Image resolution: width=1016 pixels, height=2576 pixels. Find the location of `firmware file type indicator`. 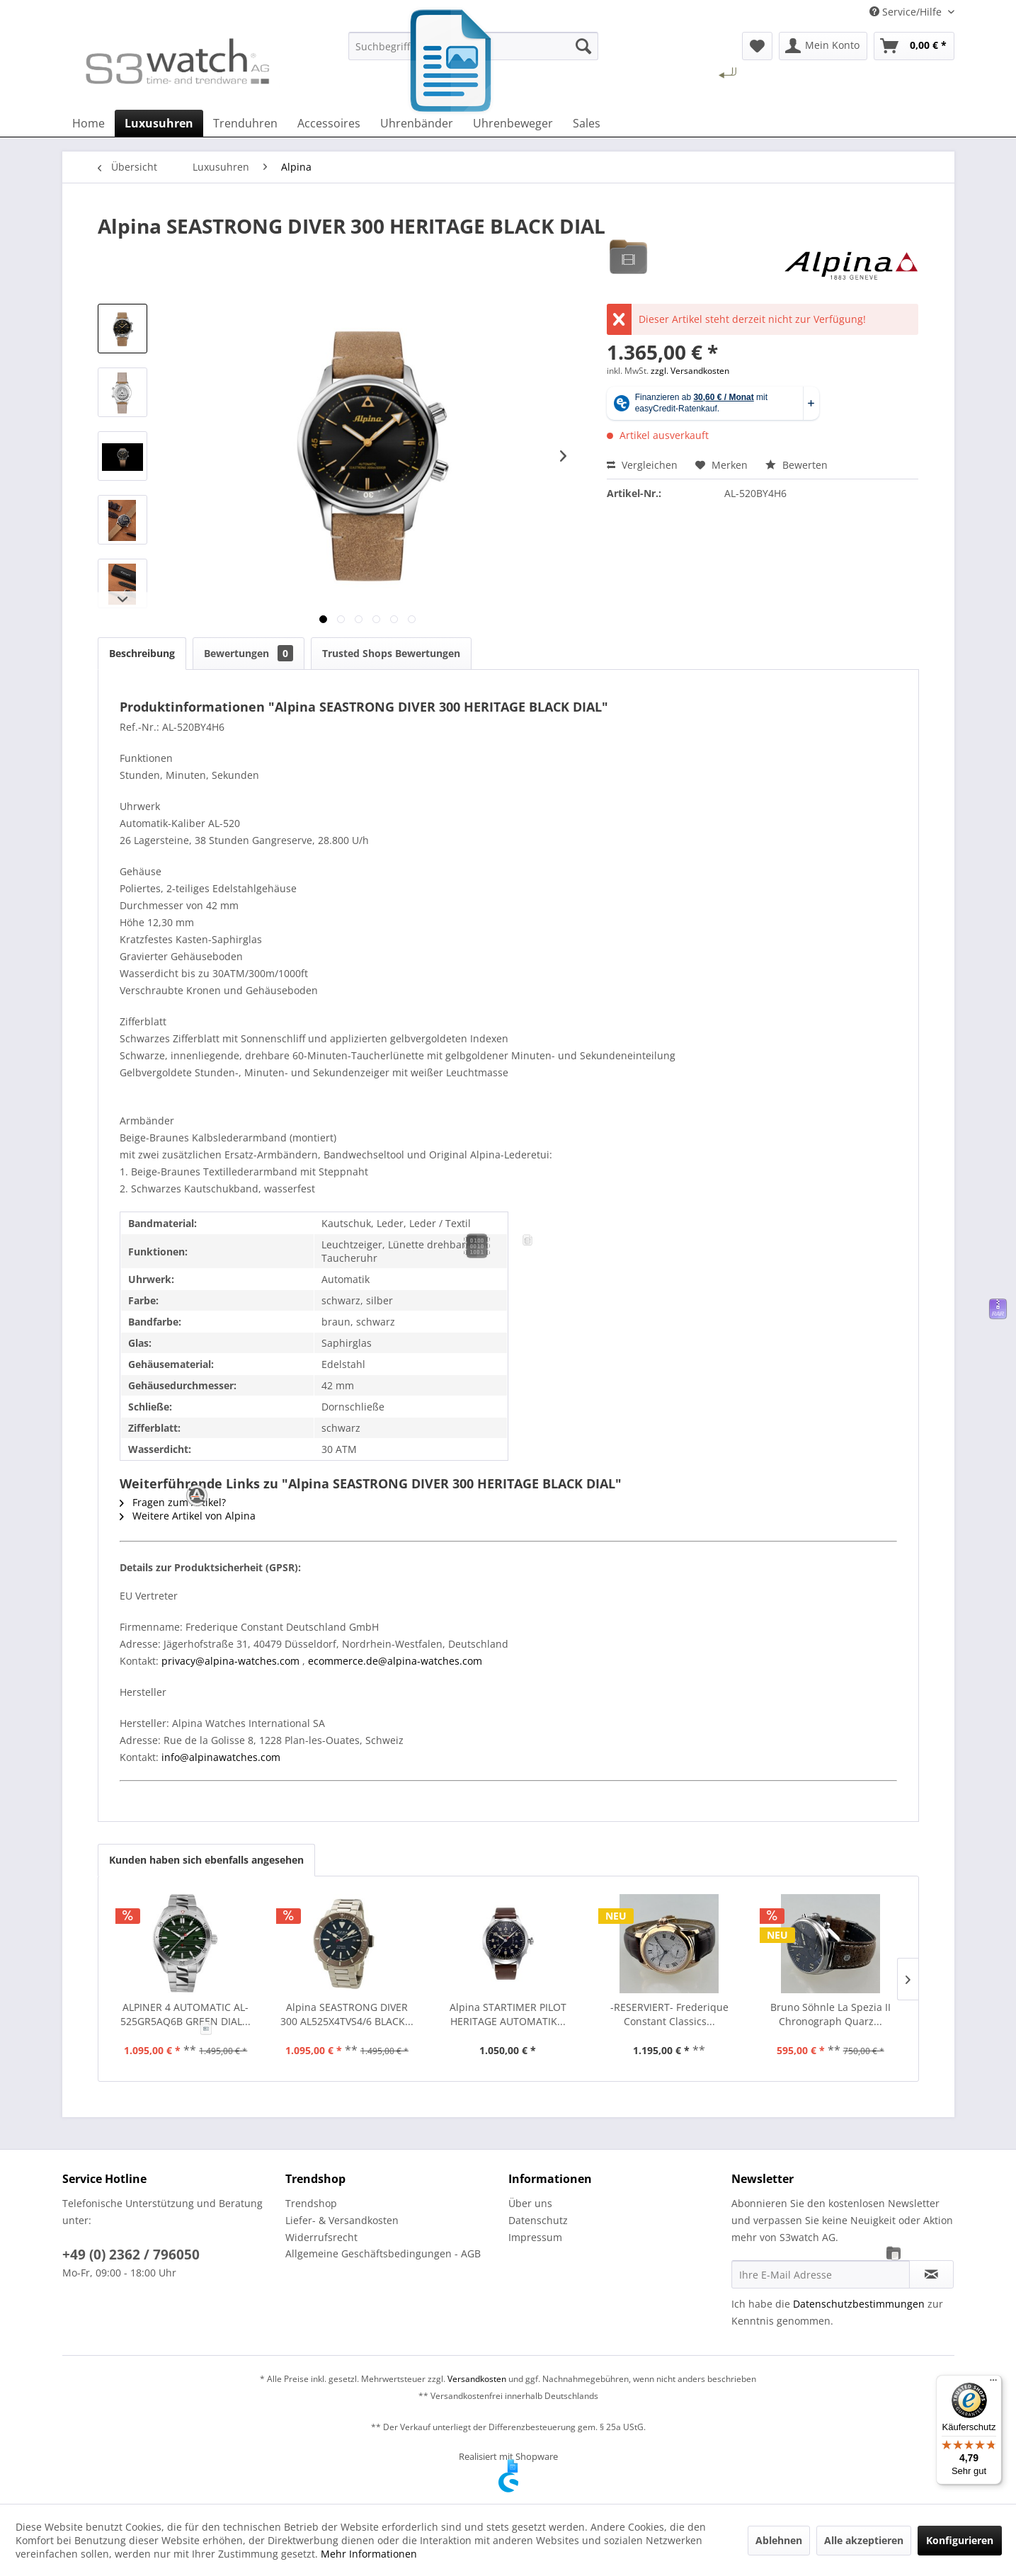

firmware file type indicator is located at coordinates (476, 1246).